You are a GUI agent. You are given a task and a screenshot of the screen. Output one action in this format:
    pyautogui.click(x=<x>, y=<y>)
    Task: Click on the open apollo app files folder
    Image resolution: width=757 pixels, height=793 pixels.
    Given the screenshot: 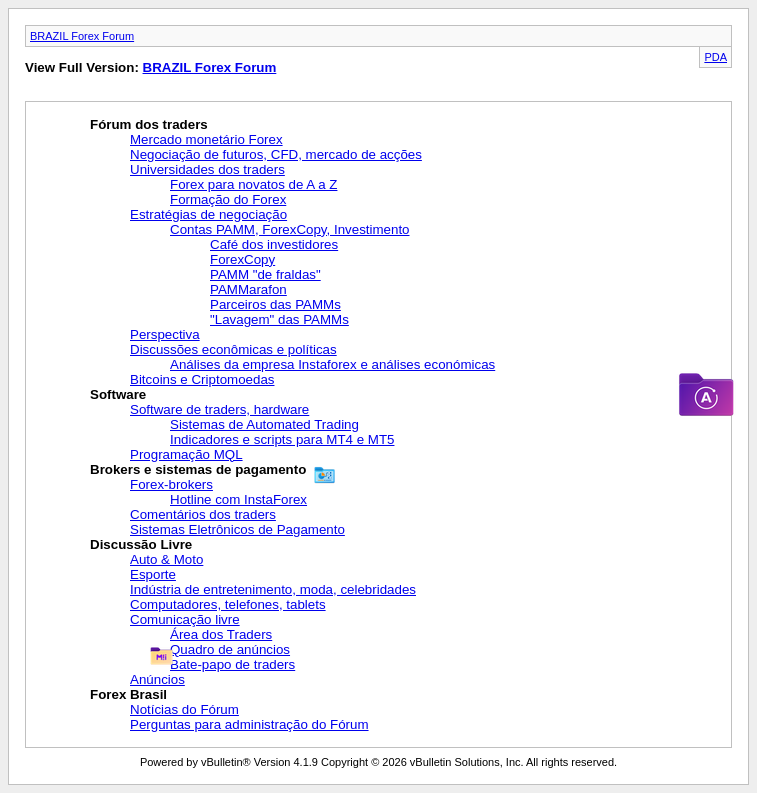 What is the action you would take?
    pyautogui.click(x=706, y=396)
    